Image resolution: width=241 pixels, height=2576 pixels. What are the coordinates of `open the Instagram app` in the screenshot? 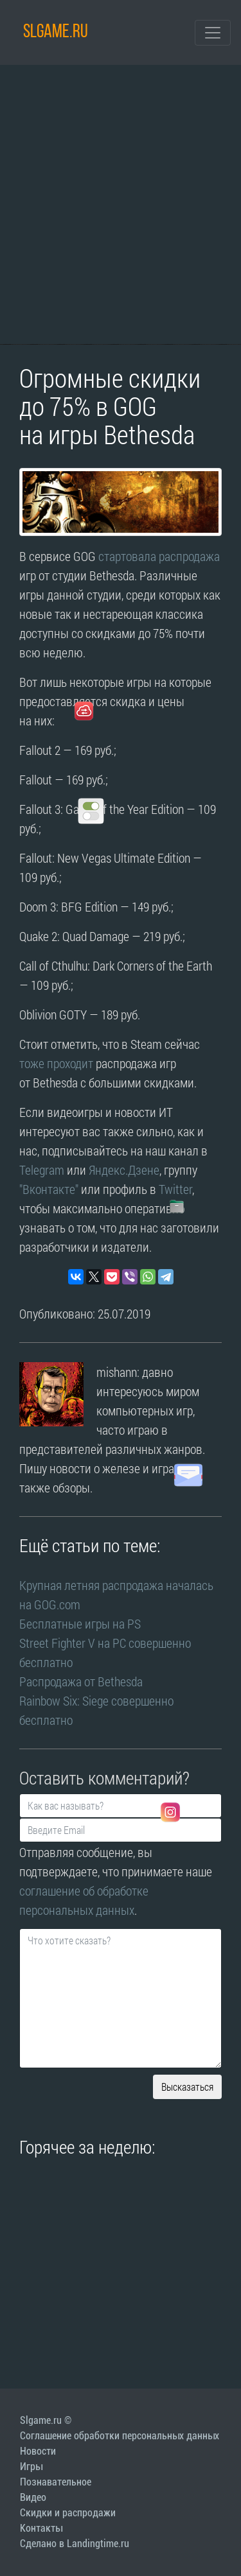 It's located at (170, 1812).